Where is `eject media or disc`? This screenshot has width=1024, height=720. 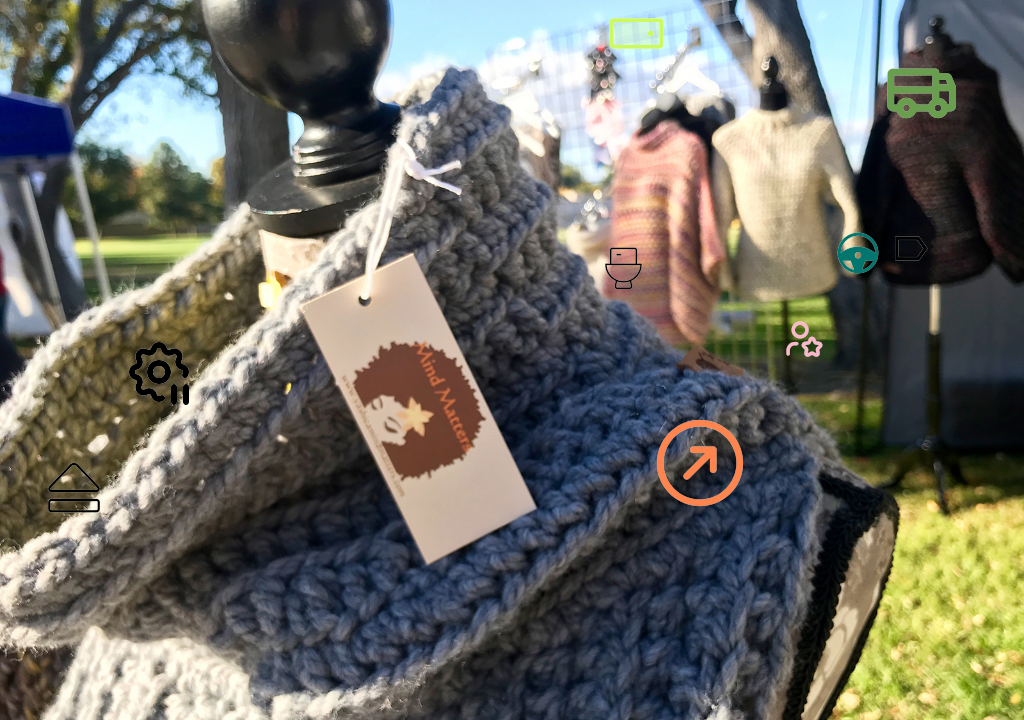
eject media or disc is located at coordinates (74, 491).